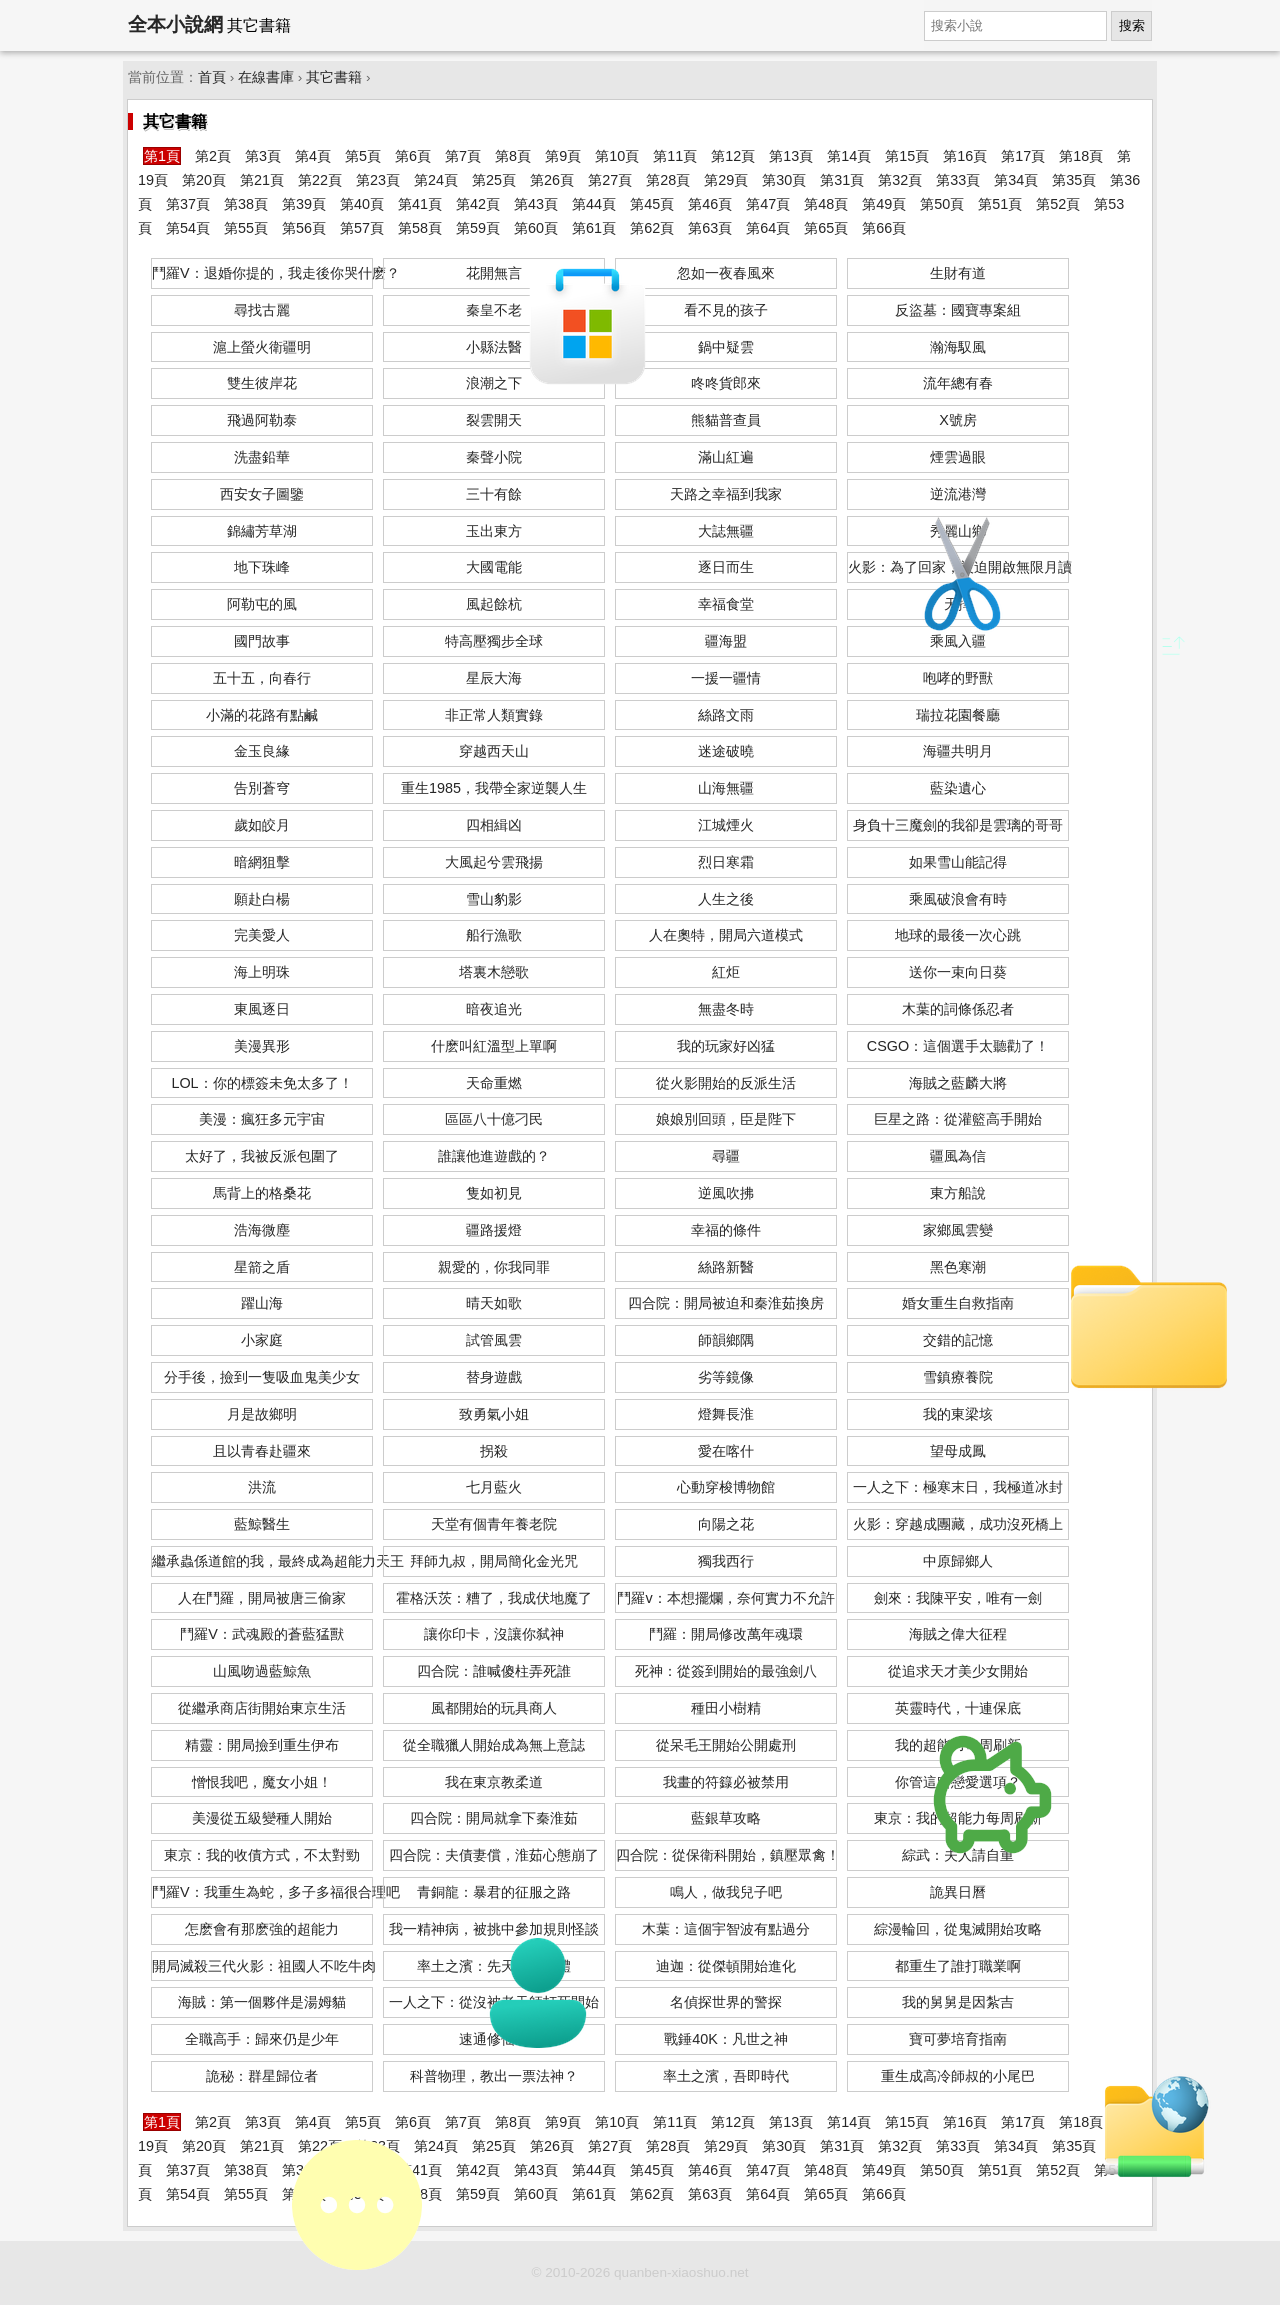 The width and height of the screenshot is (1280, 2305). Describe the element at coordinates (963, 573) in the screenshot. I see `cut selected content to clipboard` at that location.